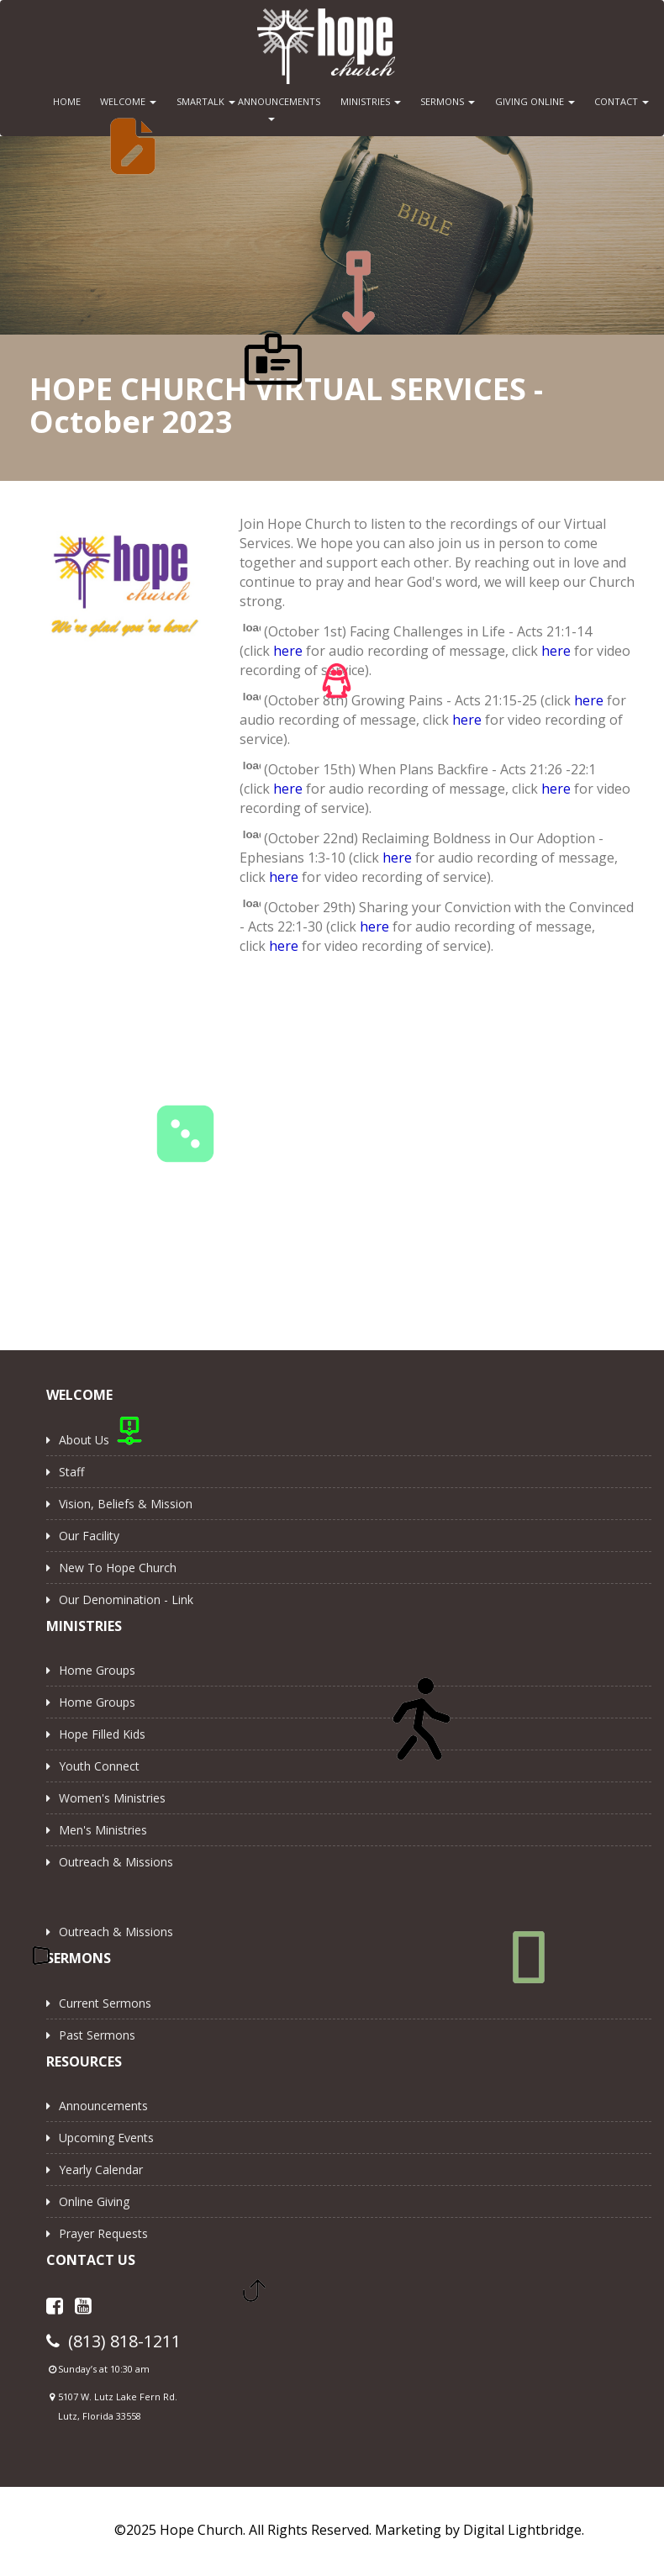  Describe the element at coordinates (185, 1133) in the screenshot. I see `roll dice or generate random number` at that location.